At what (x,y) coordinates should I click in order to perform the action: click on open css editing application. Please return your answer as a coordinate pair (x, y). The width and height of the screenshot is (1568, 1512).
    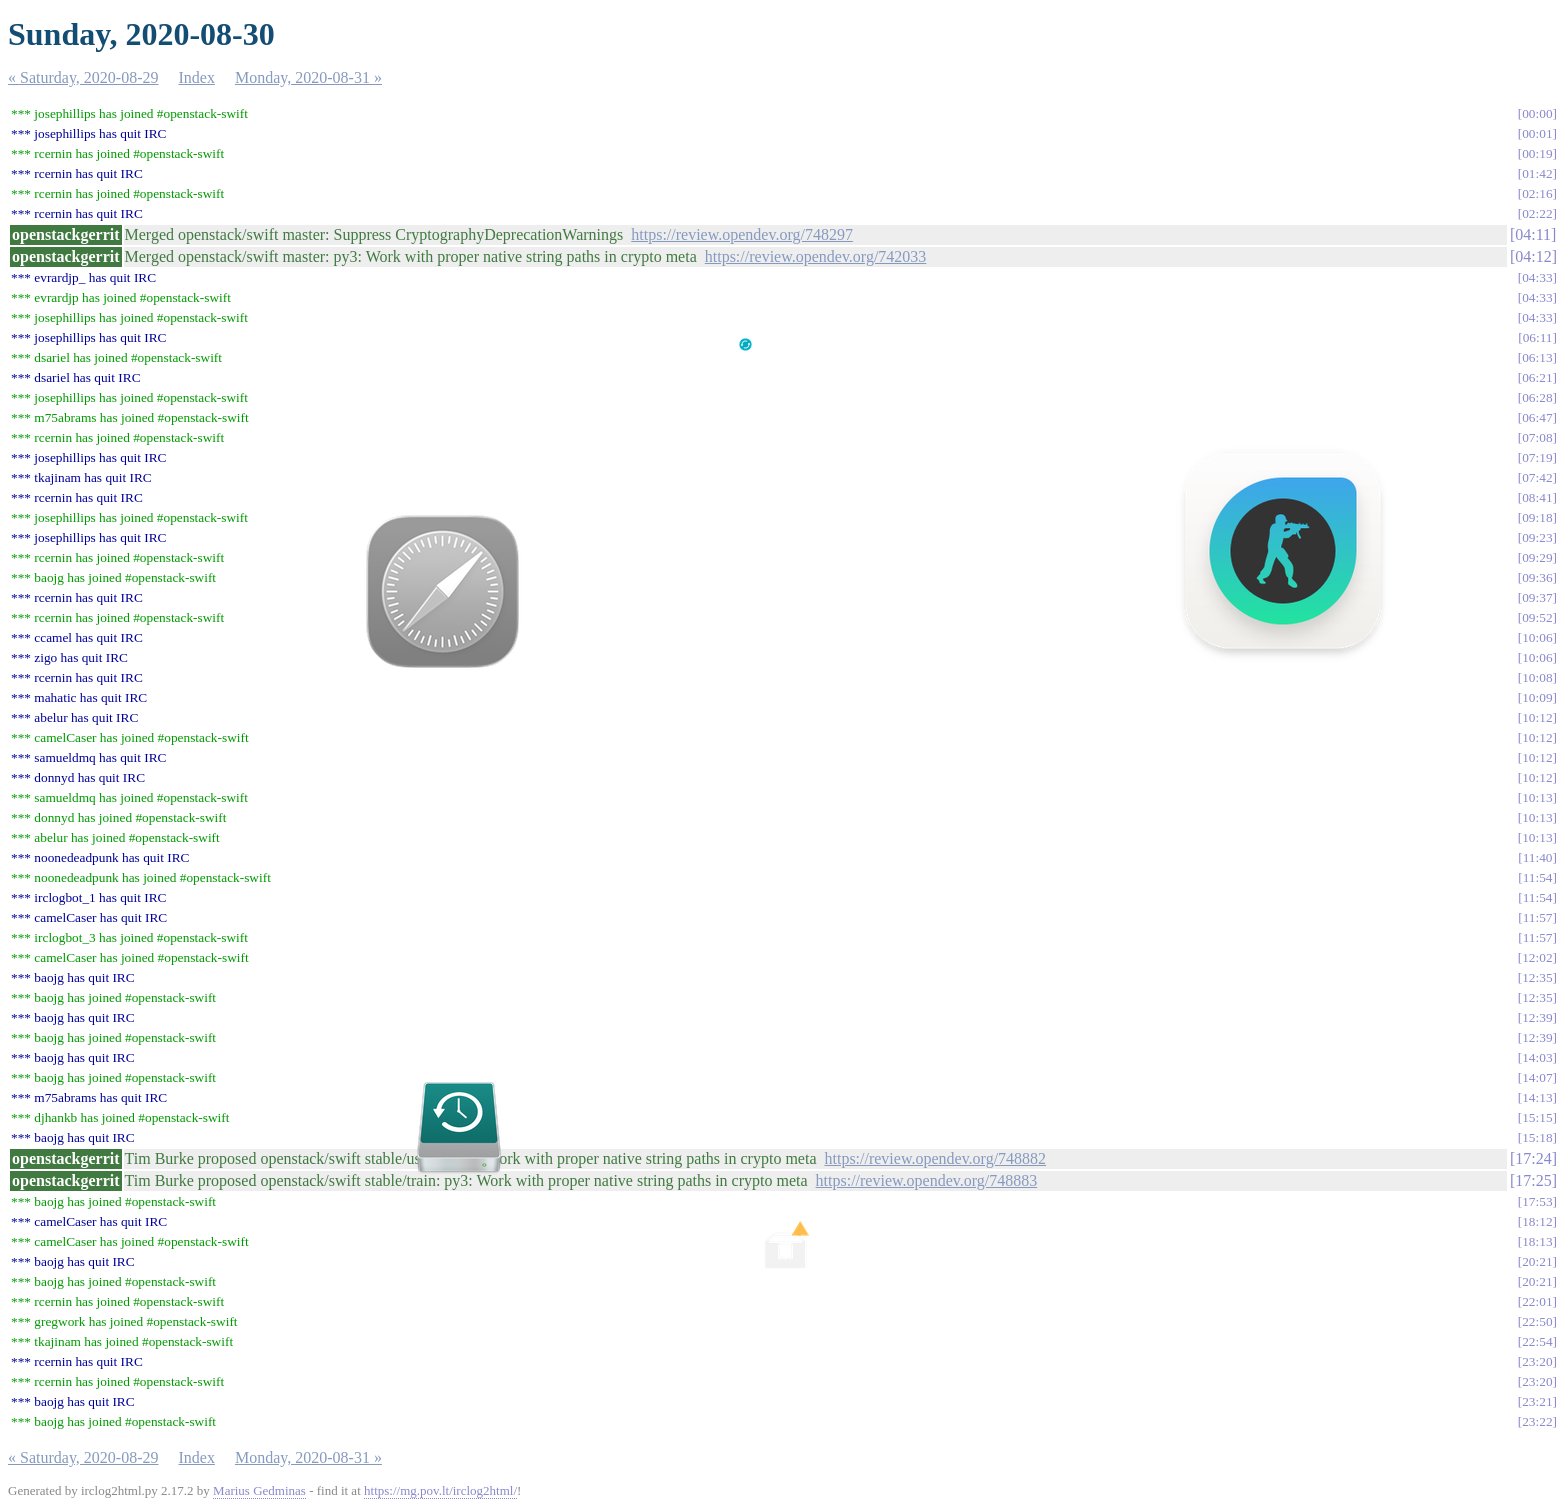
    Looking at the image, I should click on (1283, 551).